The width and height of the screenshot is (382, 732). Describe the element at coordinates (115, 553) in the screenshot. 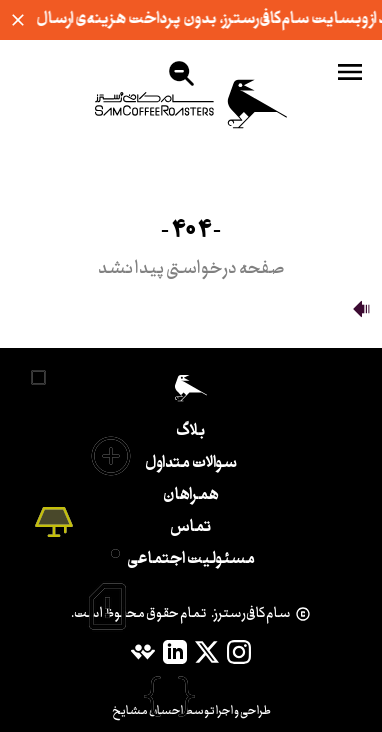

I see `indicates an unread notification or new item` at that location.